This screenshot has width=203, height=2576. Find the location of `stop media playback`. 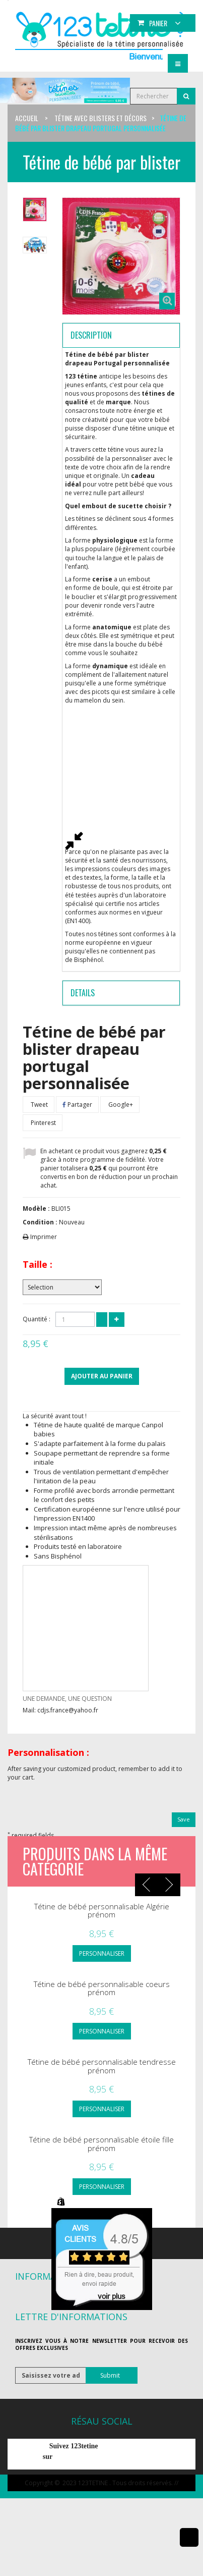

stop media playback is located at coordinates (189, 2537).